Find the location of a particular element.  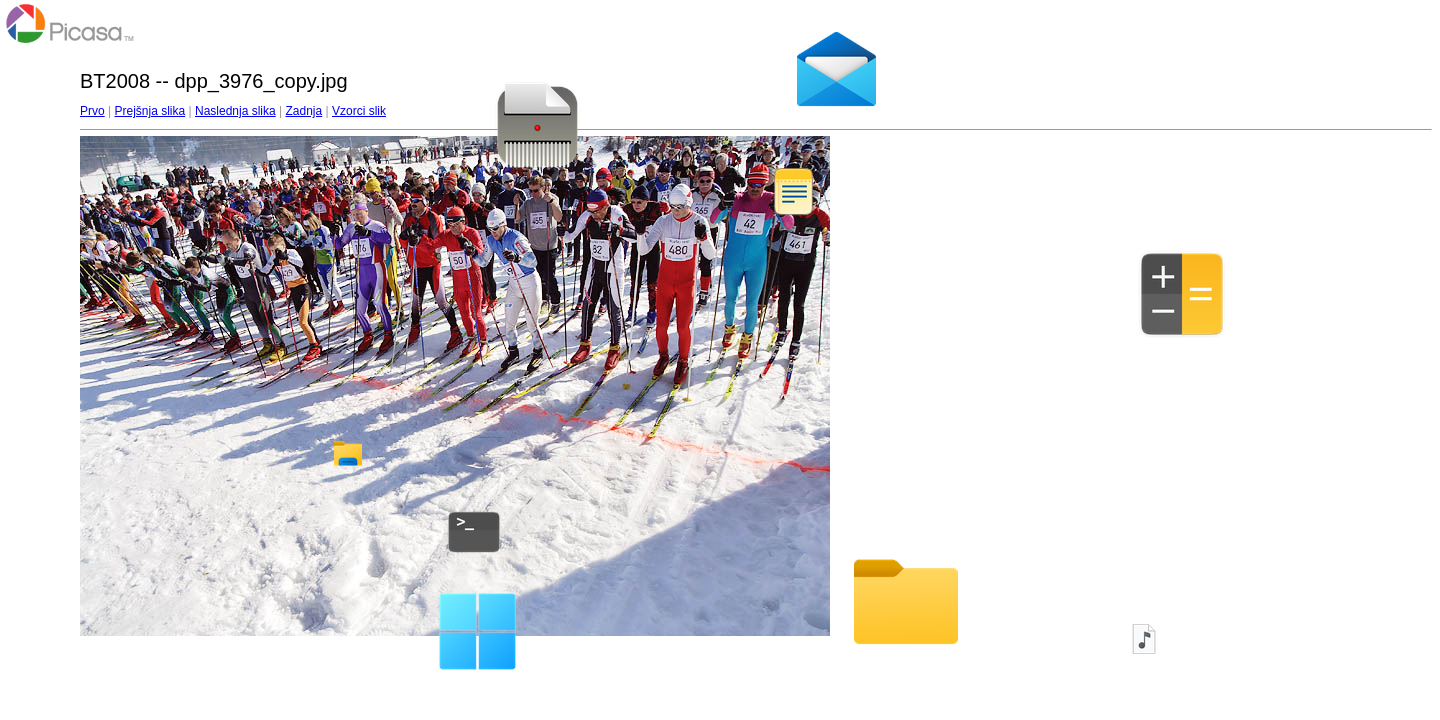

open the windows start menu is located at coordinates (477, 631).